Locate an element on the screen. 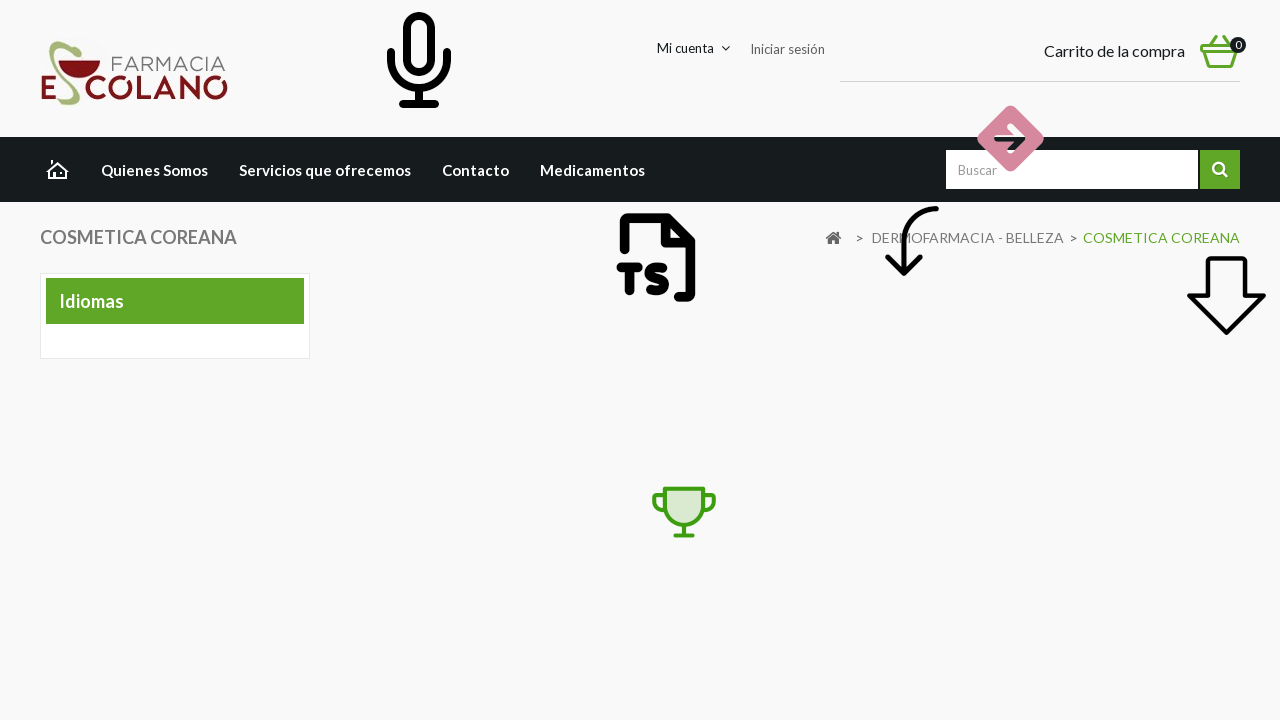 This screenshot has width=1280, height=720. a TypeScript file is located at coordinates (657, 257).